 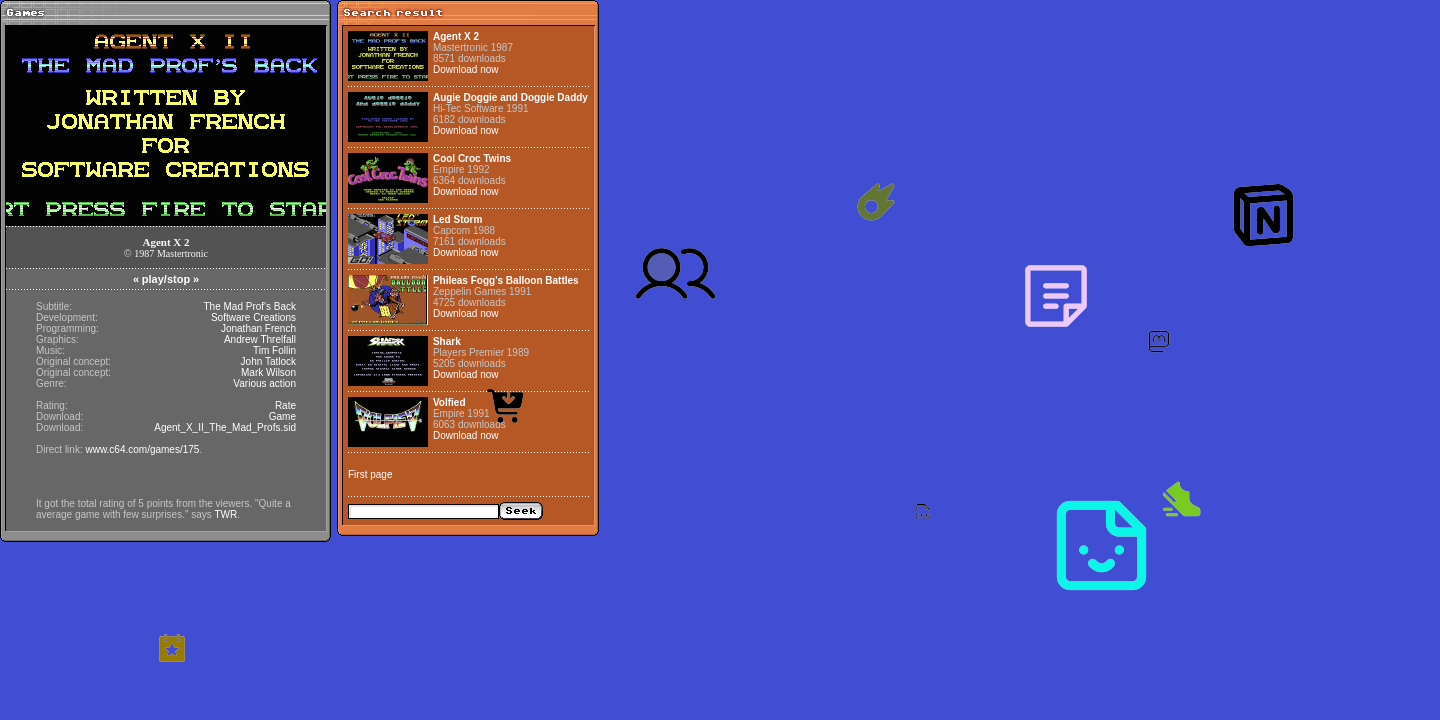 I want to click on indicates a trending or viral item, so click(x=876, y=202).